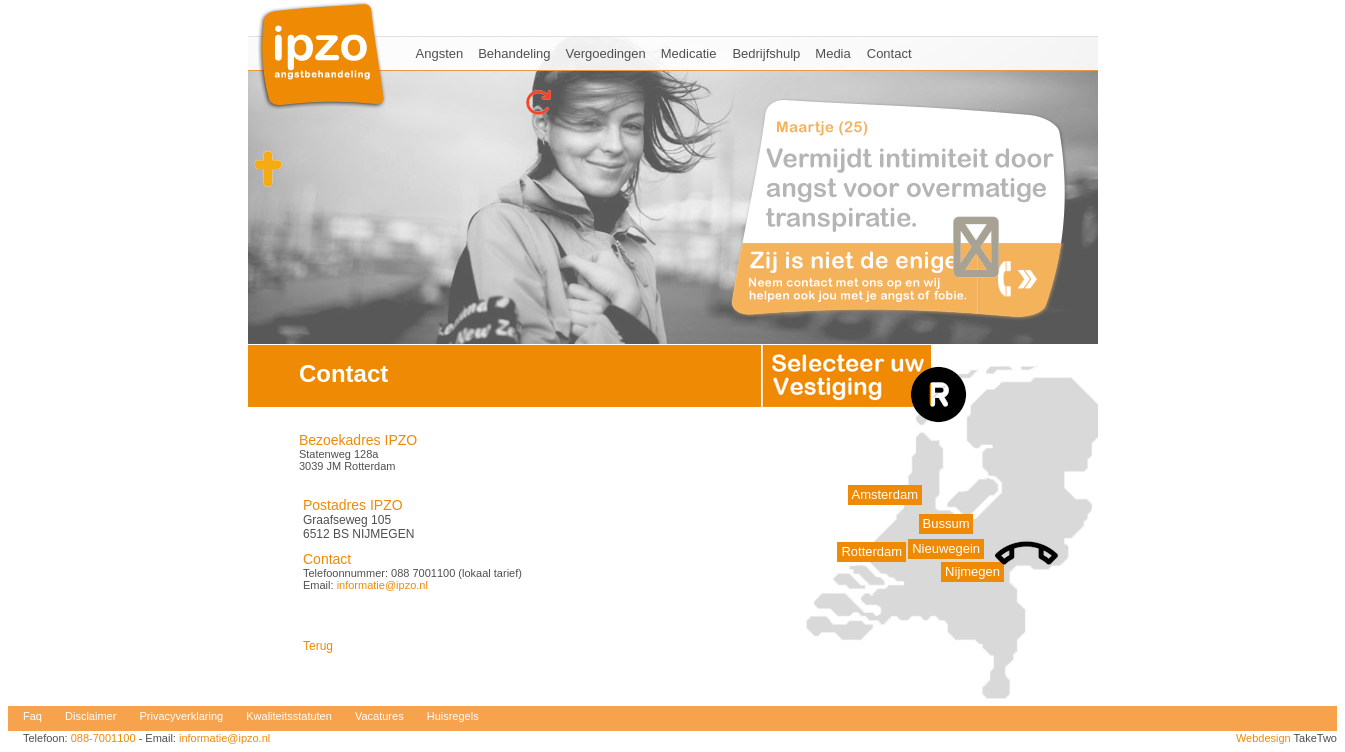  I want to click on end the current phone call, so click(1026, 554).